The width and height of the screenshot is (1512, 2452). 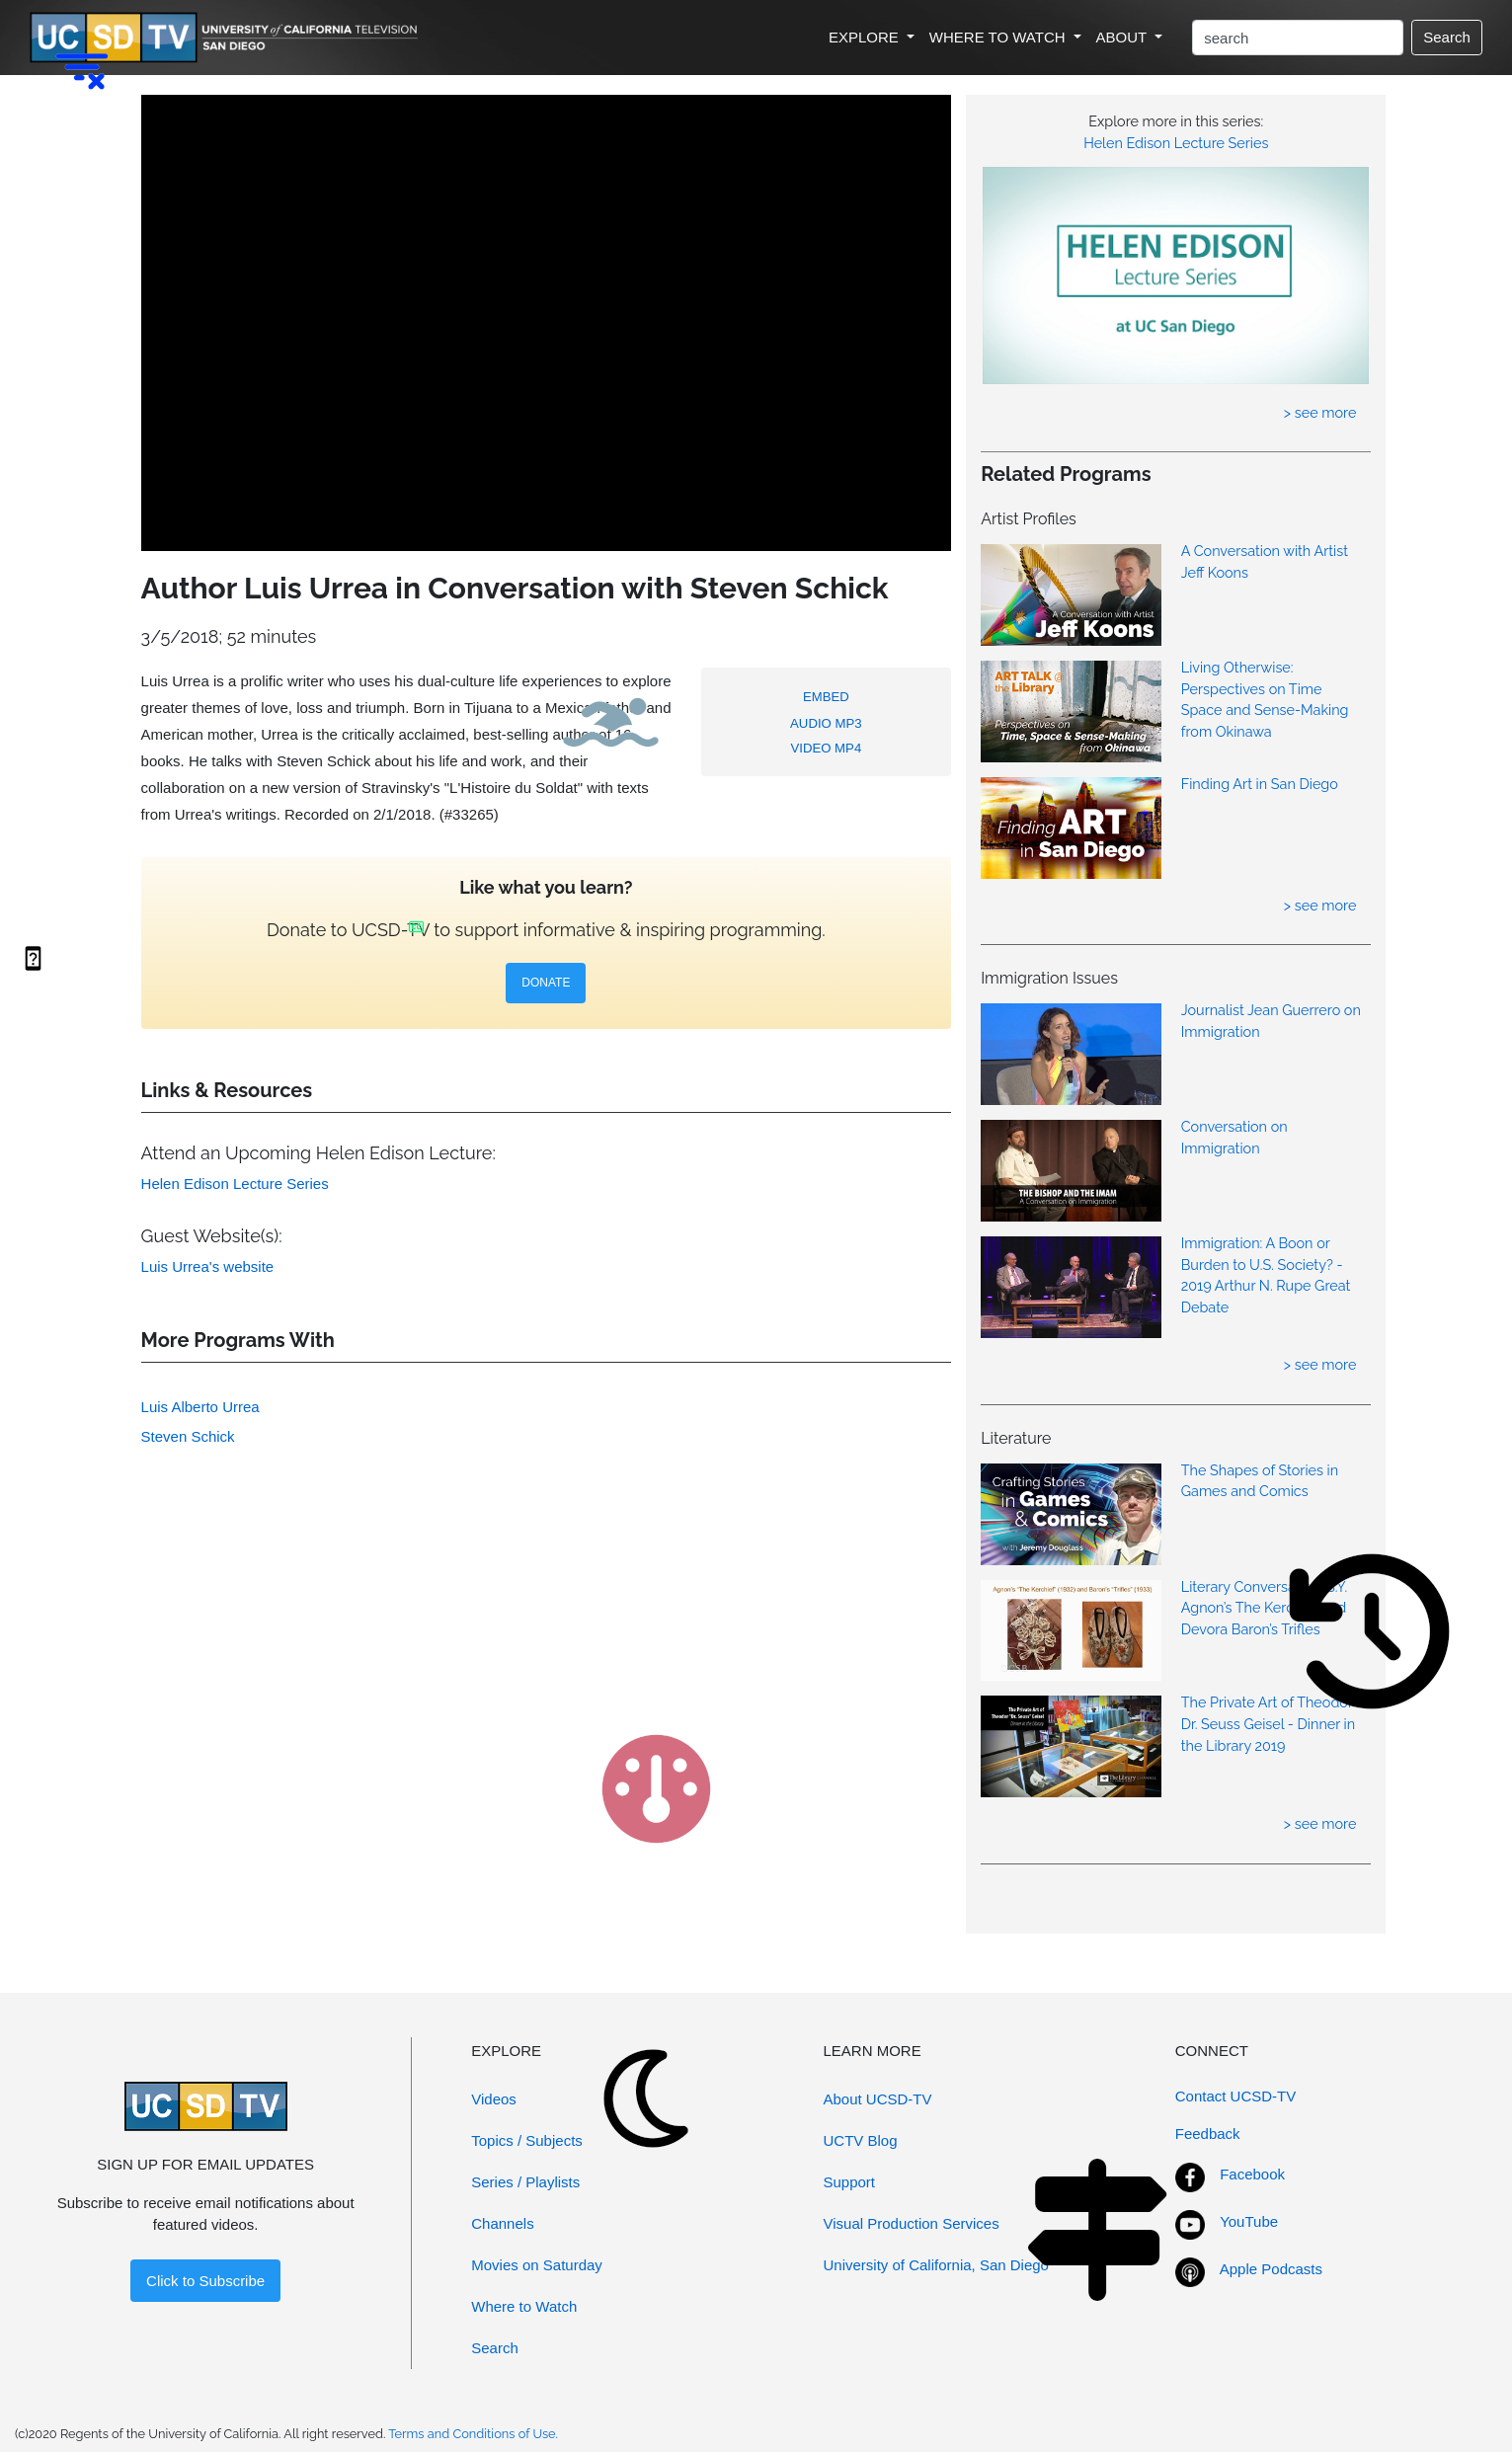 What do you see at coordinates (610, 722) in the screenshot?
I see `access swimming pool or aquatic facilities` at bounding box center [610, 722].